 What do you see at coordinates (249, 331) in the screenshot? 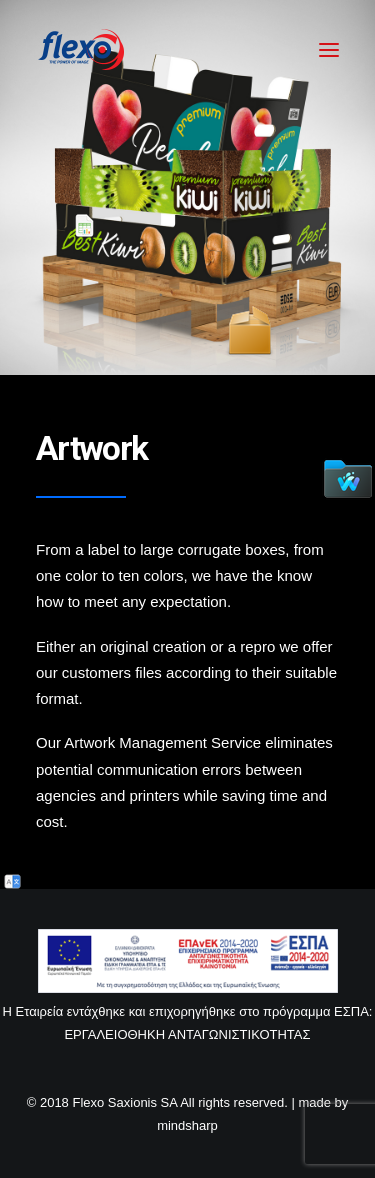
I see `generic package or archive file type` at bounding box center [249, 331].